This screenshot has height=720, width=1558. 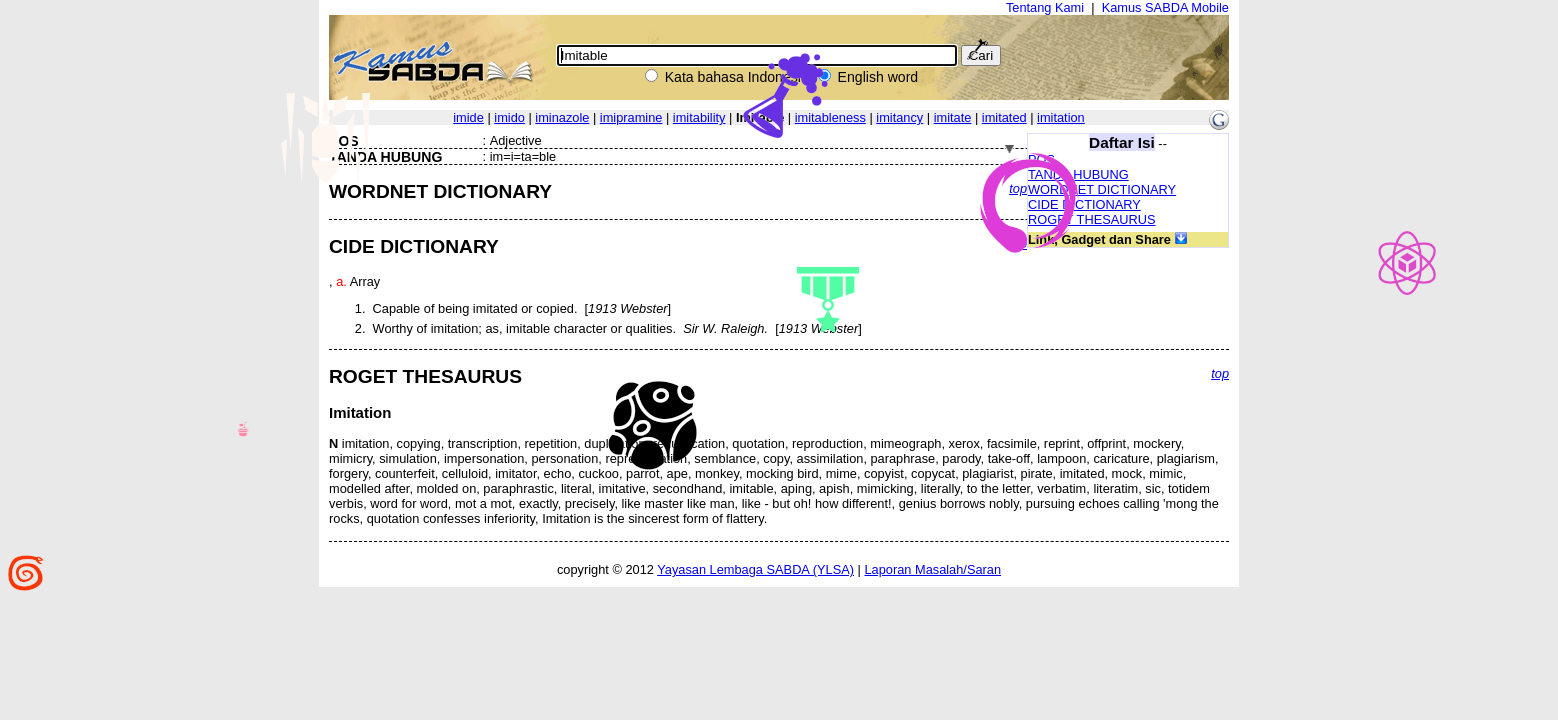 What do you see at coordinates (325, 138) in the screenshot?
I see `indicates an incoming attack or bombing event in gameplay` at bounding box center [325, 138].